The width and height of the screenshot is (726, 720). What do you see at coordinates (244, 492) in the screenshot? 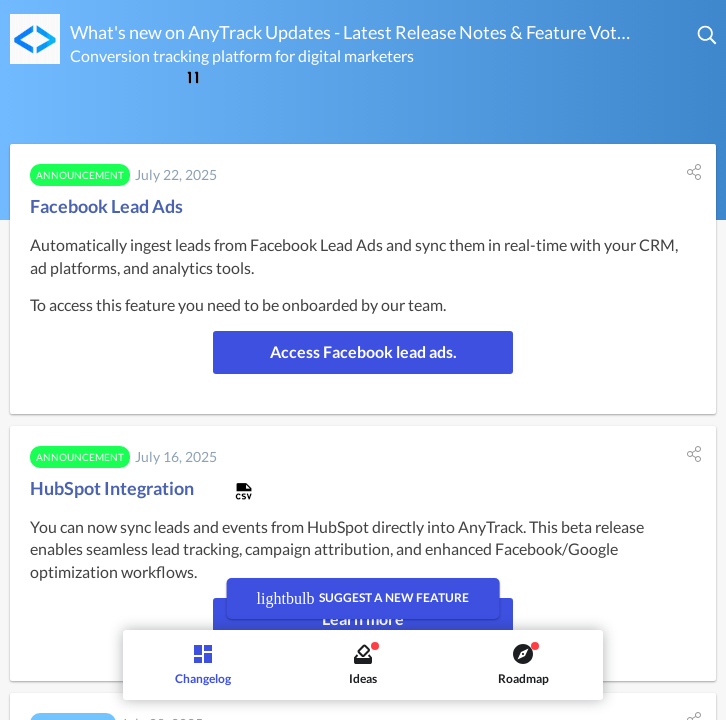
I see `open or view a CSV file` at bounding box center [244, 492].